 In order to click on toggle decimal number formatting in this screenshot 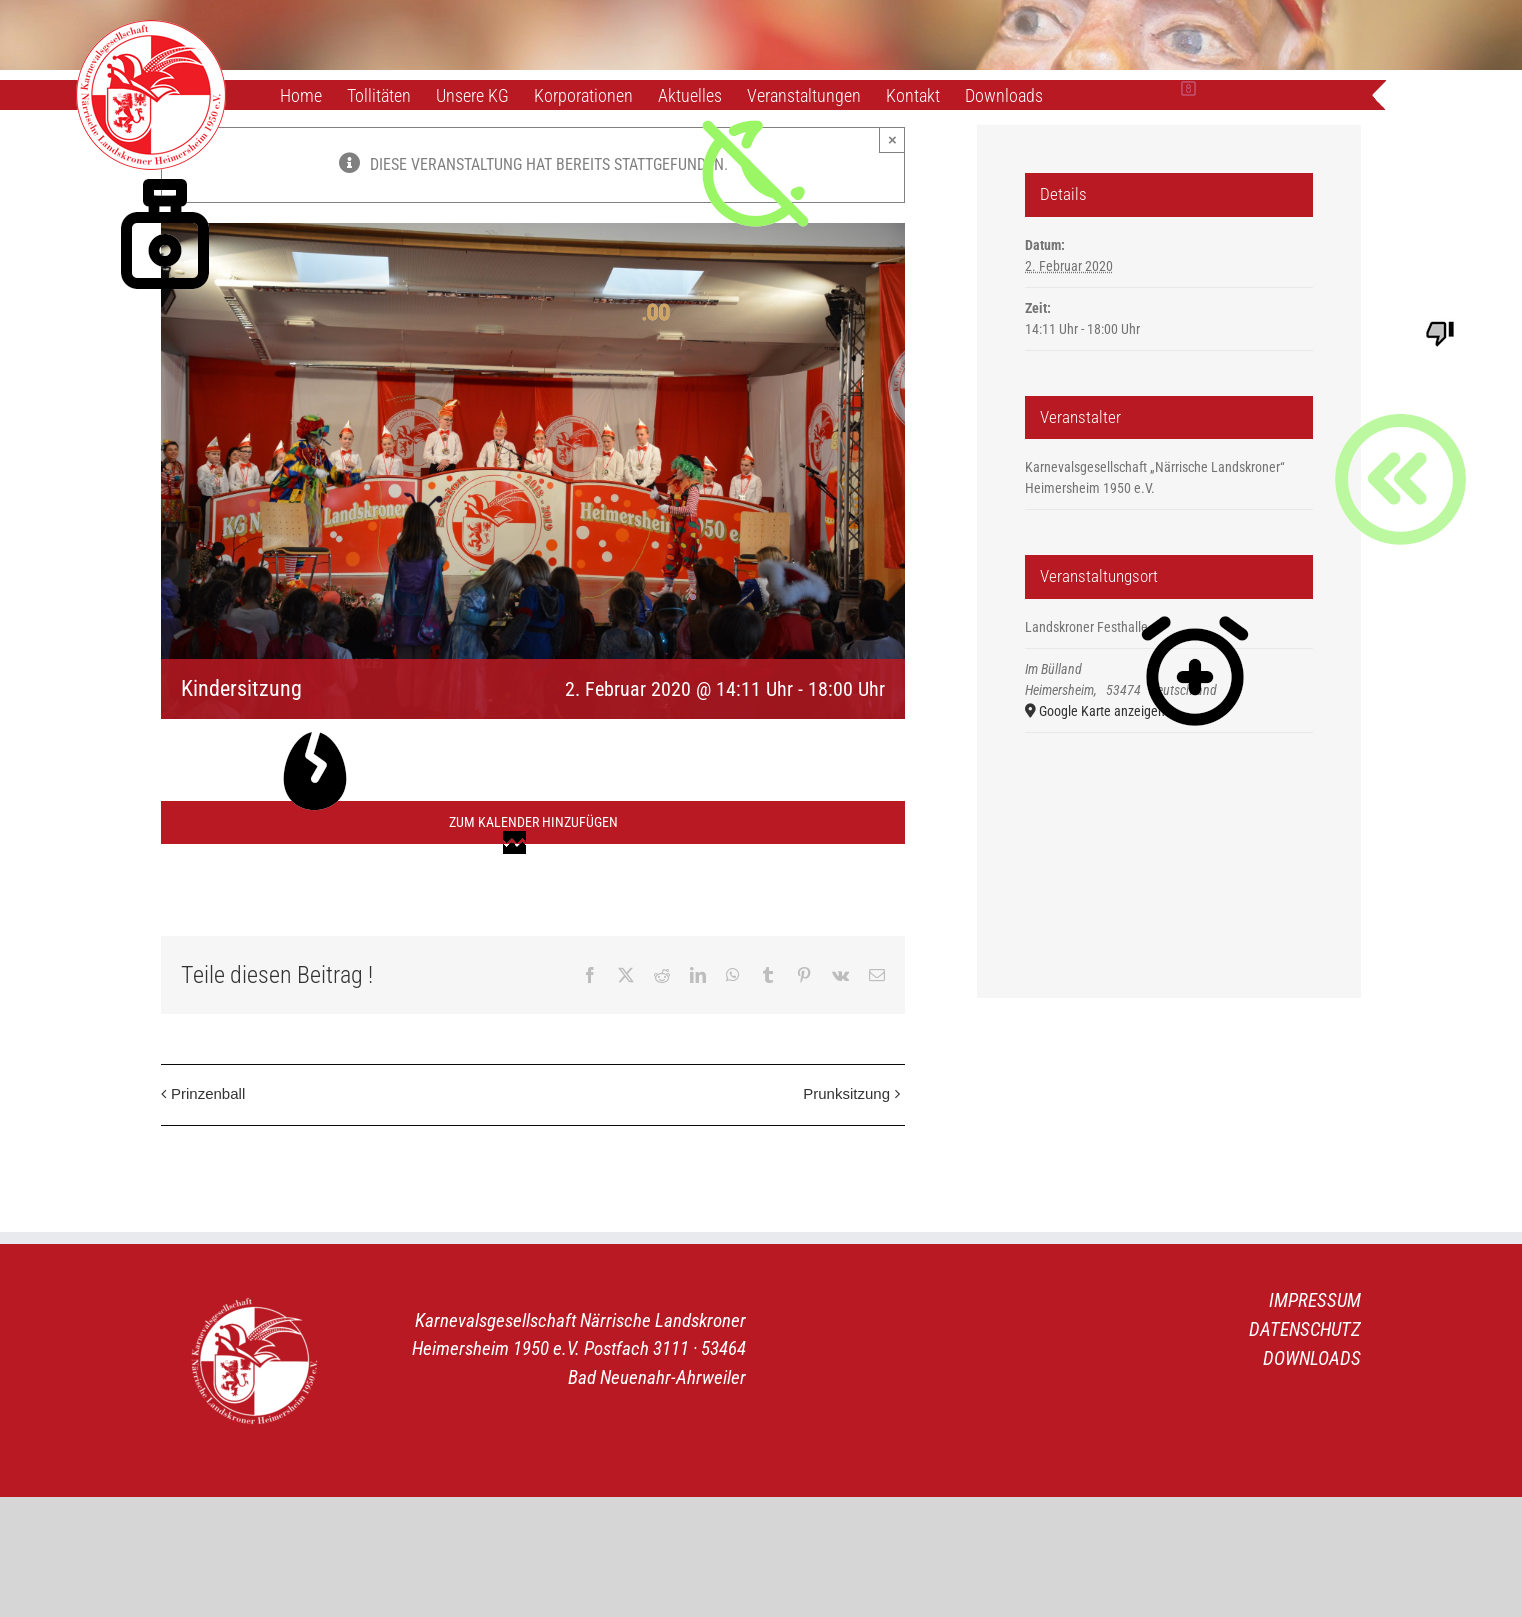, I will do `click(656, 312)`.